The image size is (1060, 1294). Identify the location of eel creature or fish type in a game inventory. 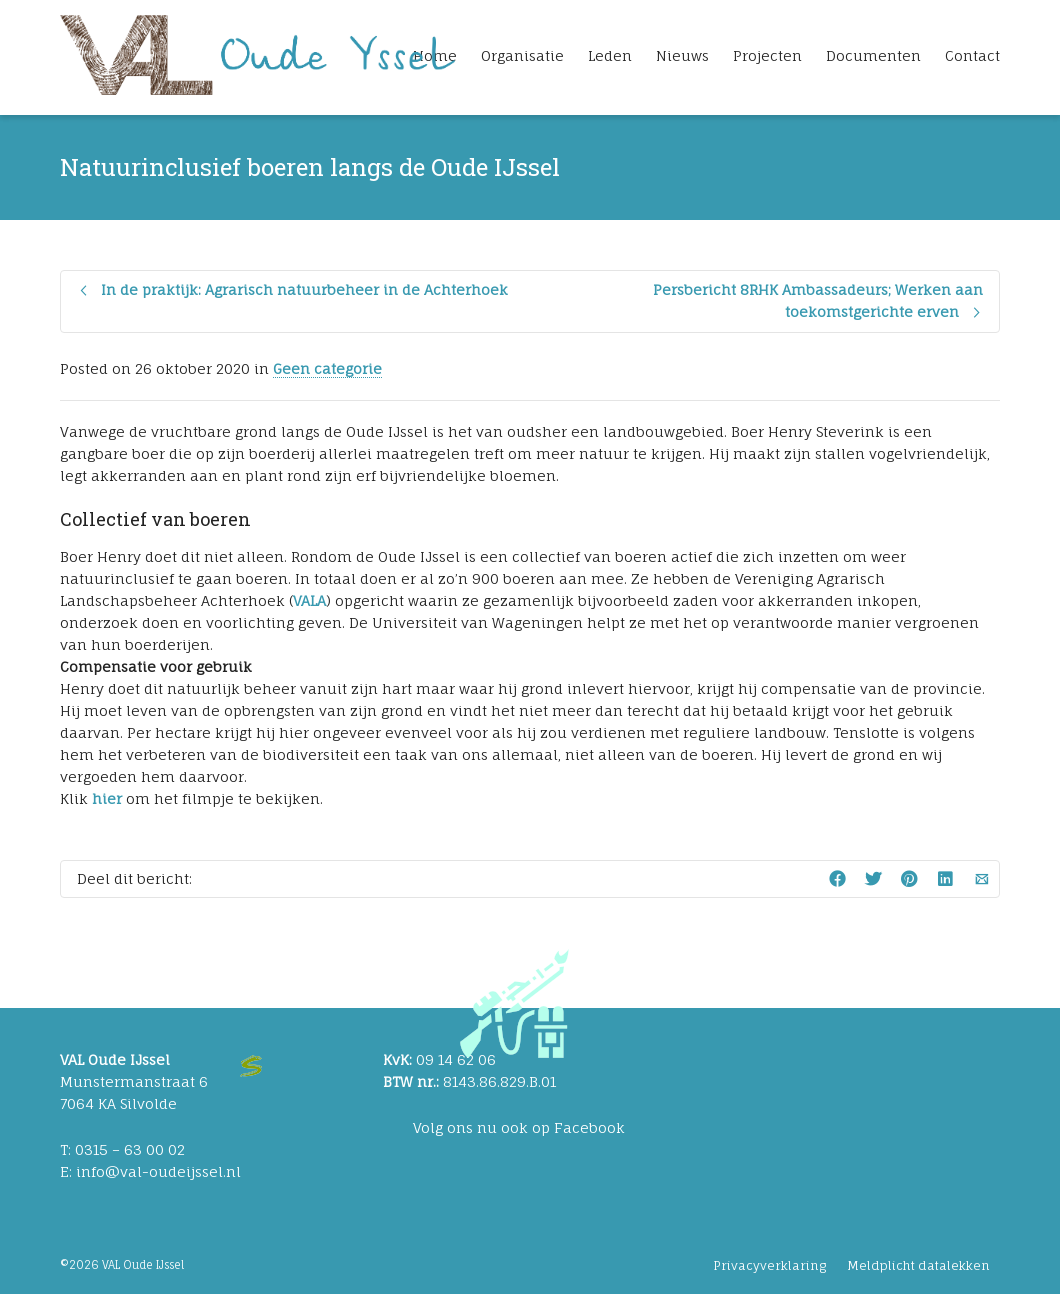
(251, 1066).